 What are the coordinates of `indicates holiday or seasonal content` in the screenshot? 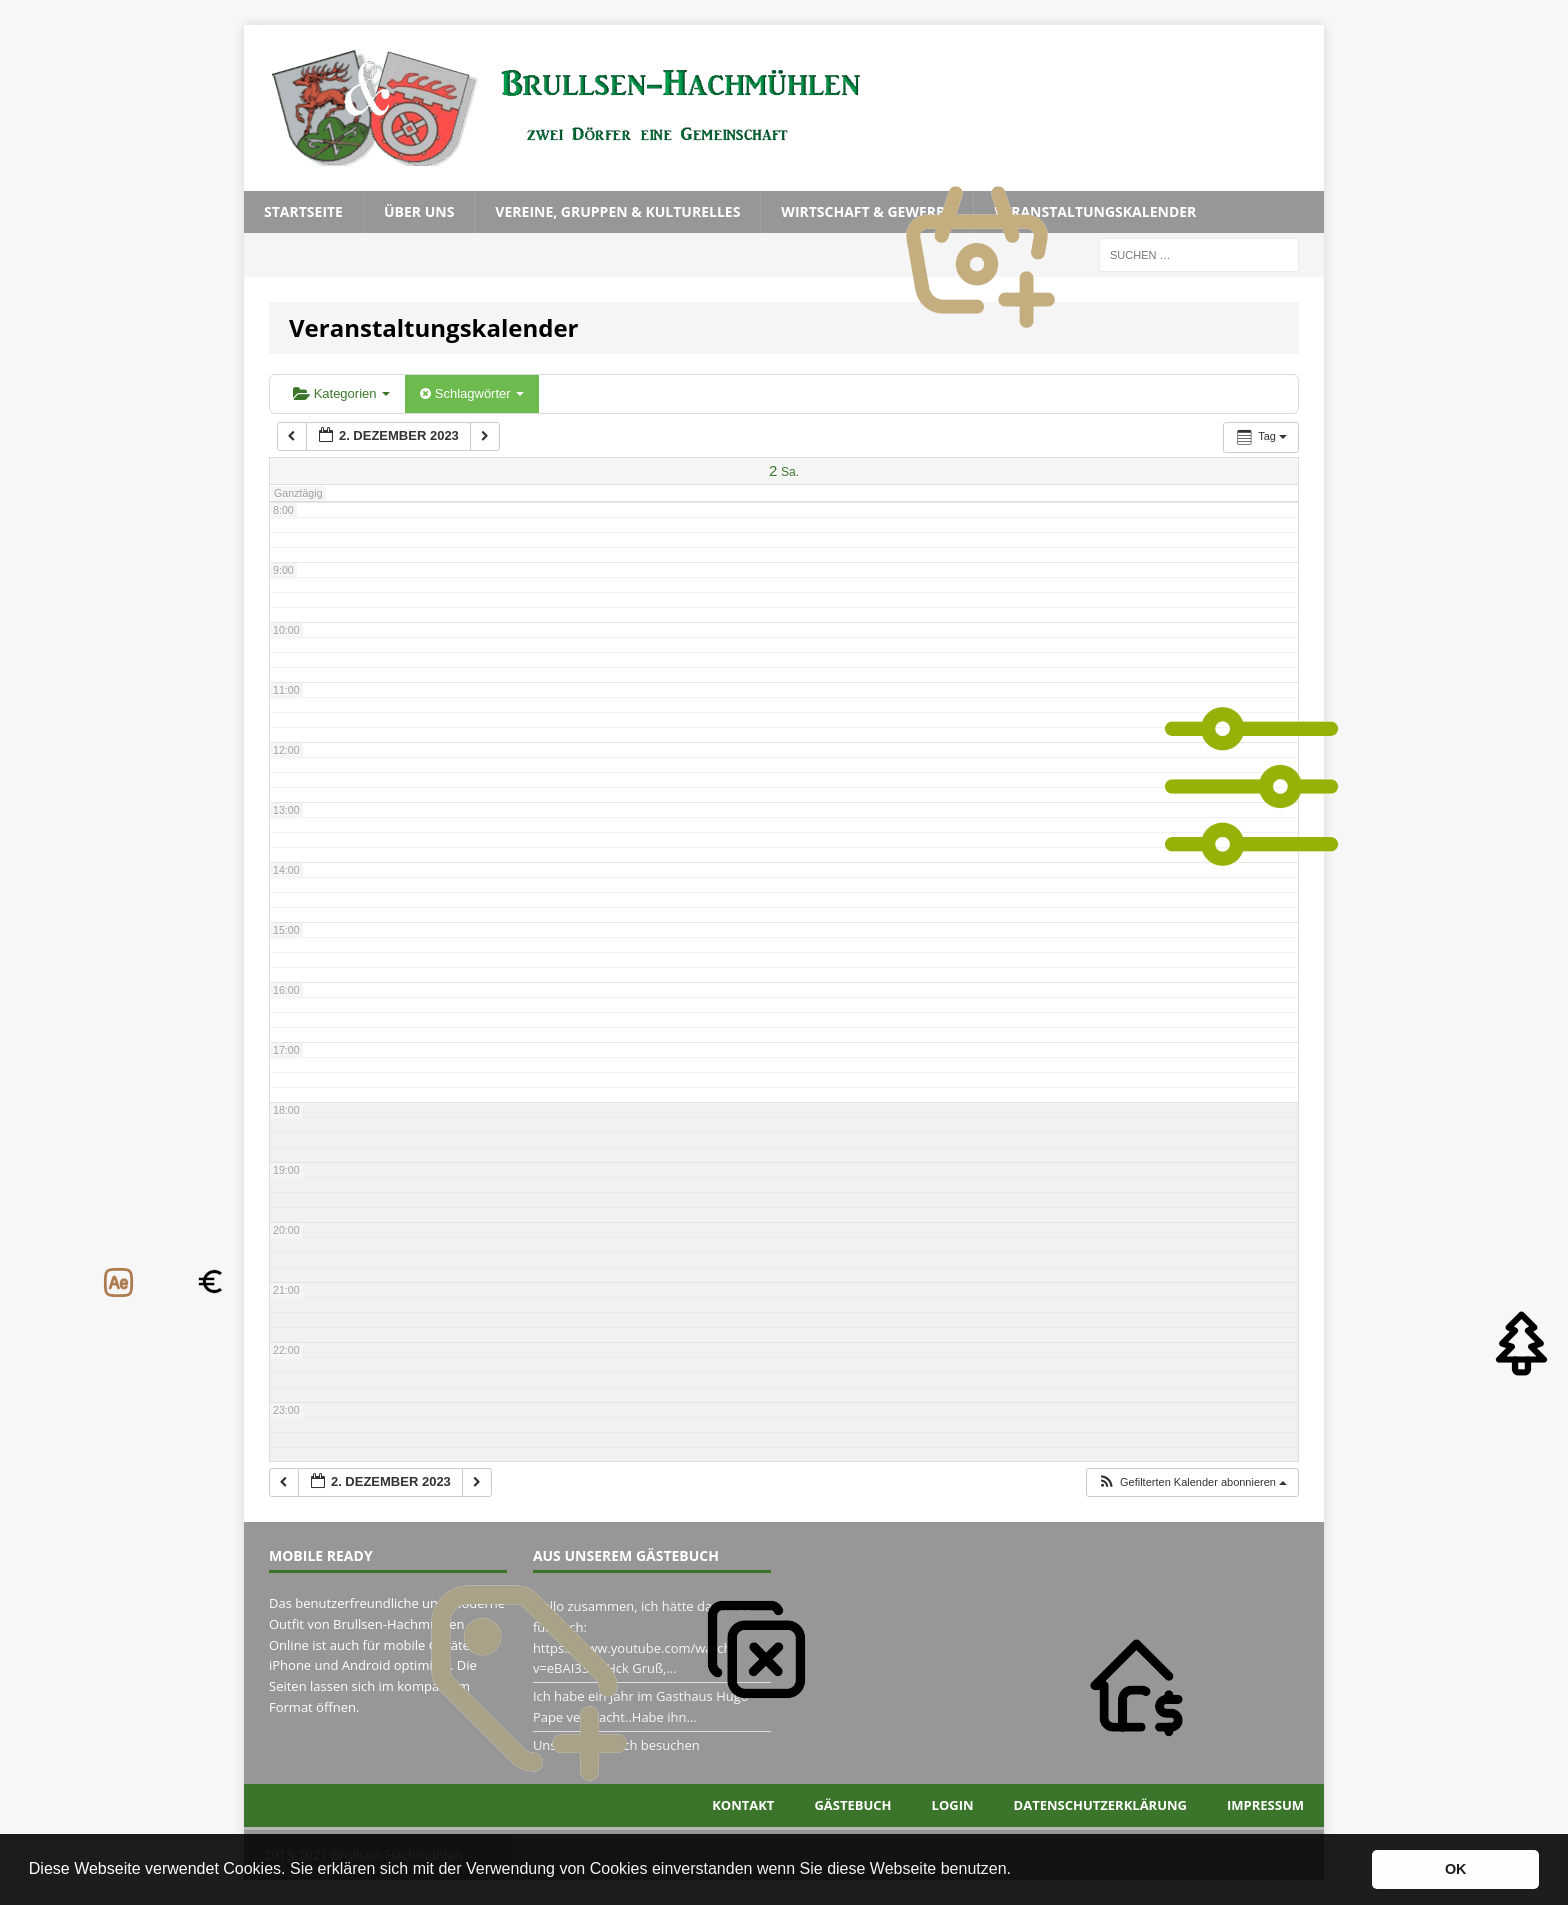 It's located at (1521, 1343).